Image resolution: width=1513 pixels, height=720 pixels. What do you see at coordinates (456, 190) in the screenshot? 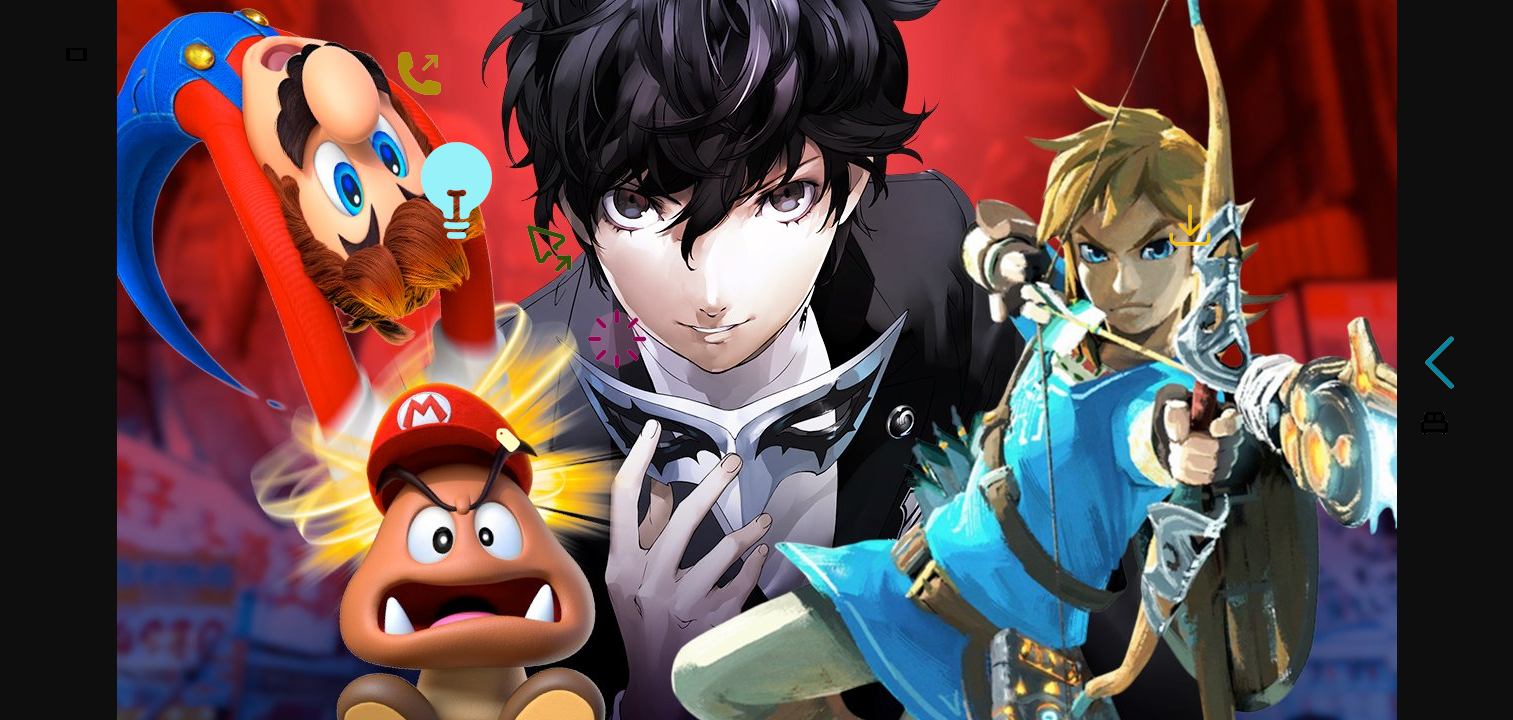
I see `view tips or suggestions` at bounding box center [456, 190].